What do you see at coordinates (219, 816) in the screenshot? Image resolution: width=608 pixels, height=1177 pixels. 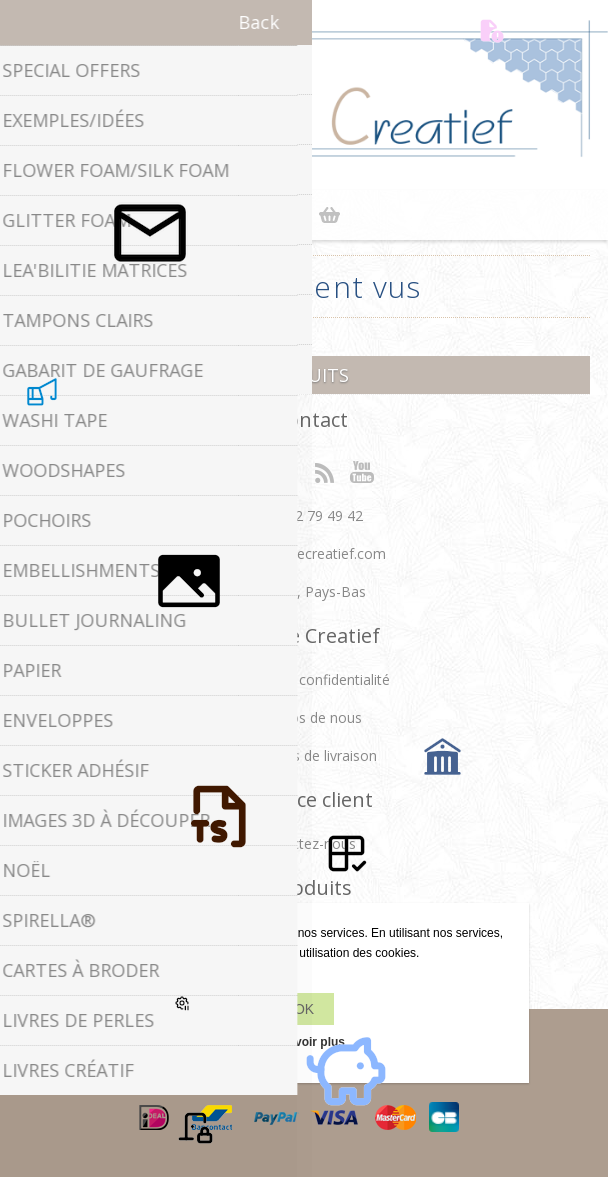 I see `a TypeScript file` at bounding box center [219, 816].